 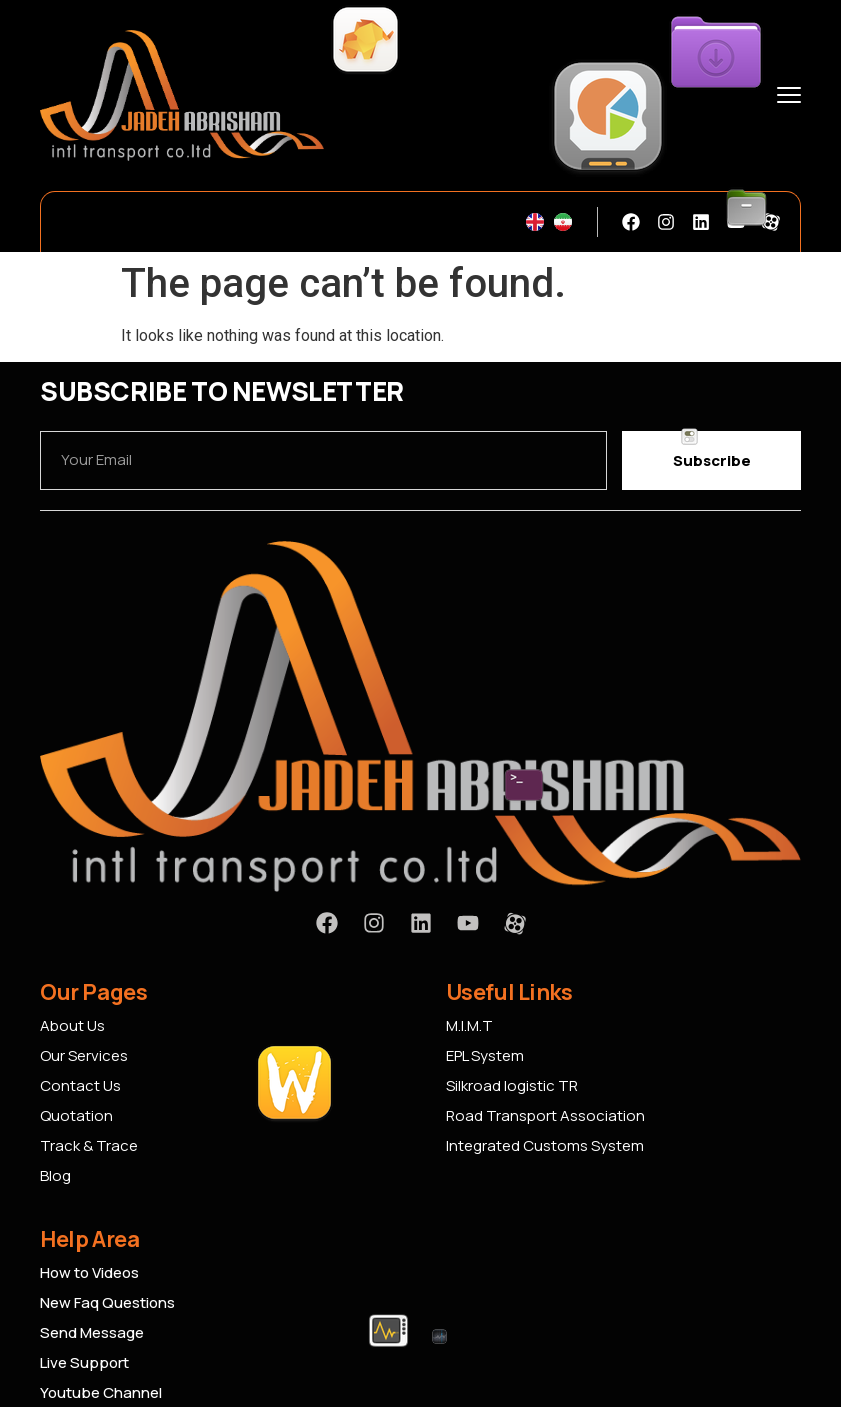 I want to click on open gnome tweaks to customize system settings, so click(x=689, y=436).